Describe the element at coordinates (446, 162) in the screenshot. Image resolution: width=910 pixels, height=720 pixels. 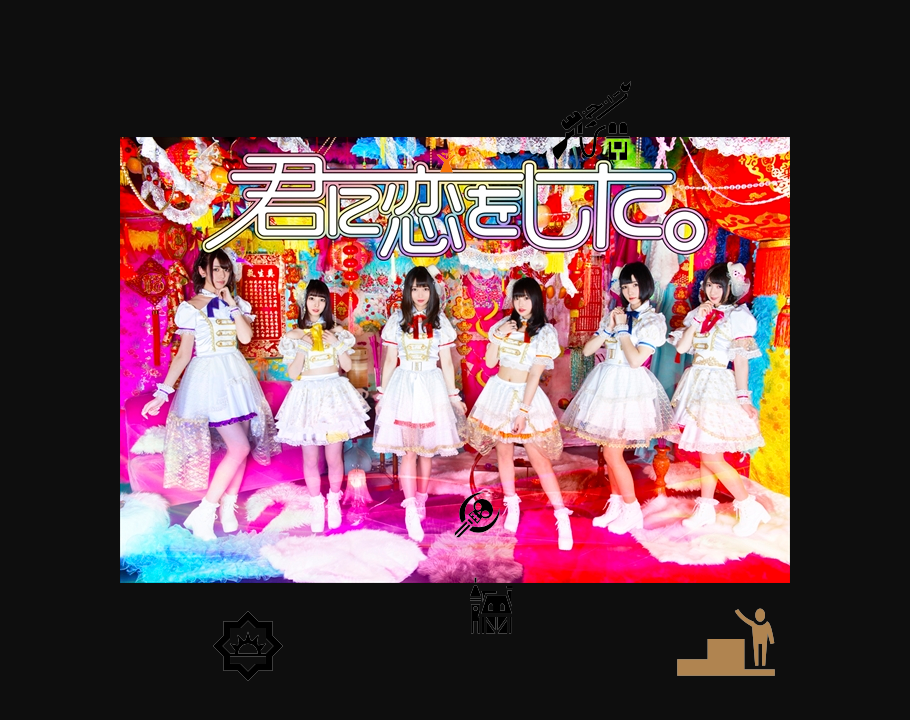
I see `indicates a decision point or branching path` at that location.